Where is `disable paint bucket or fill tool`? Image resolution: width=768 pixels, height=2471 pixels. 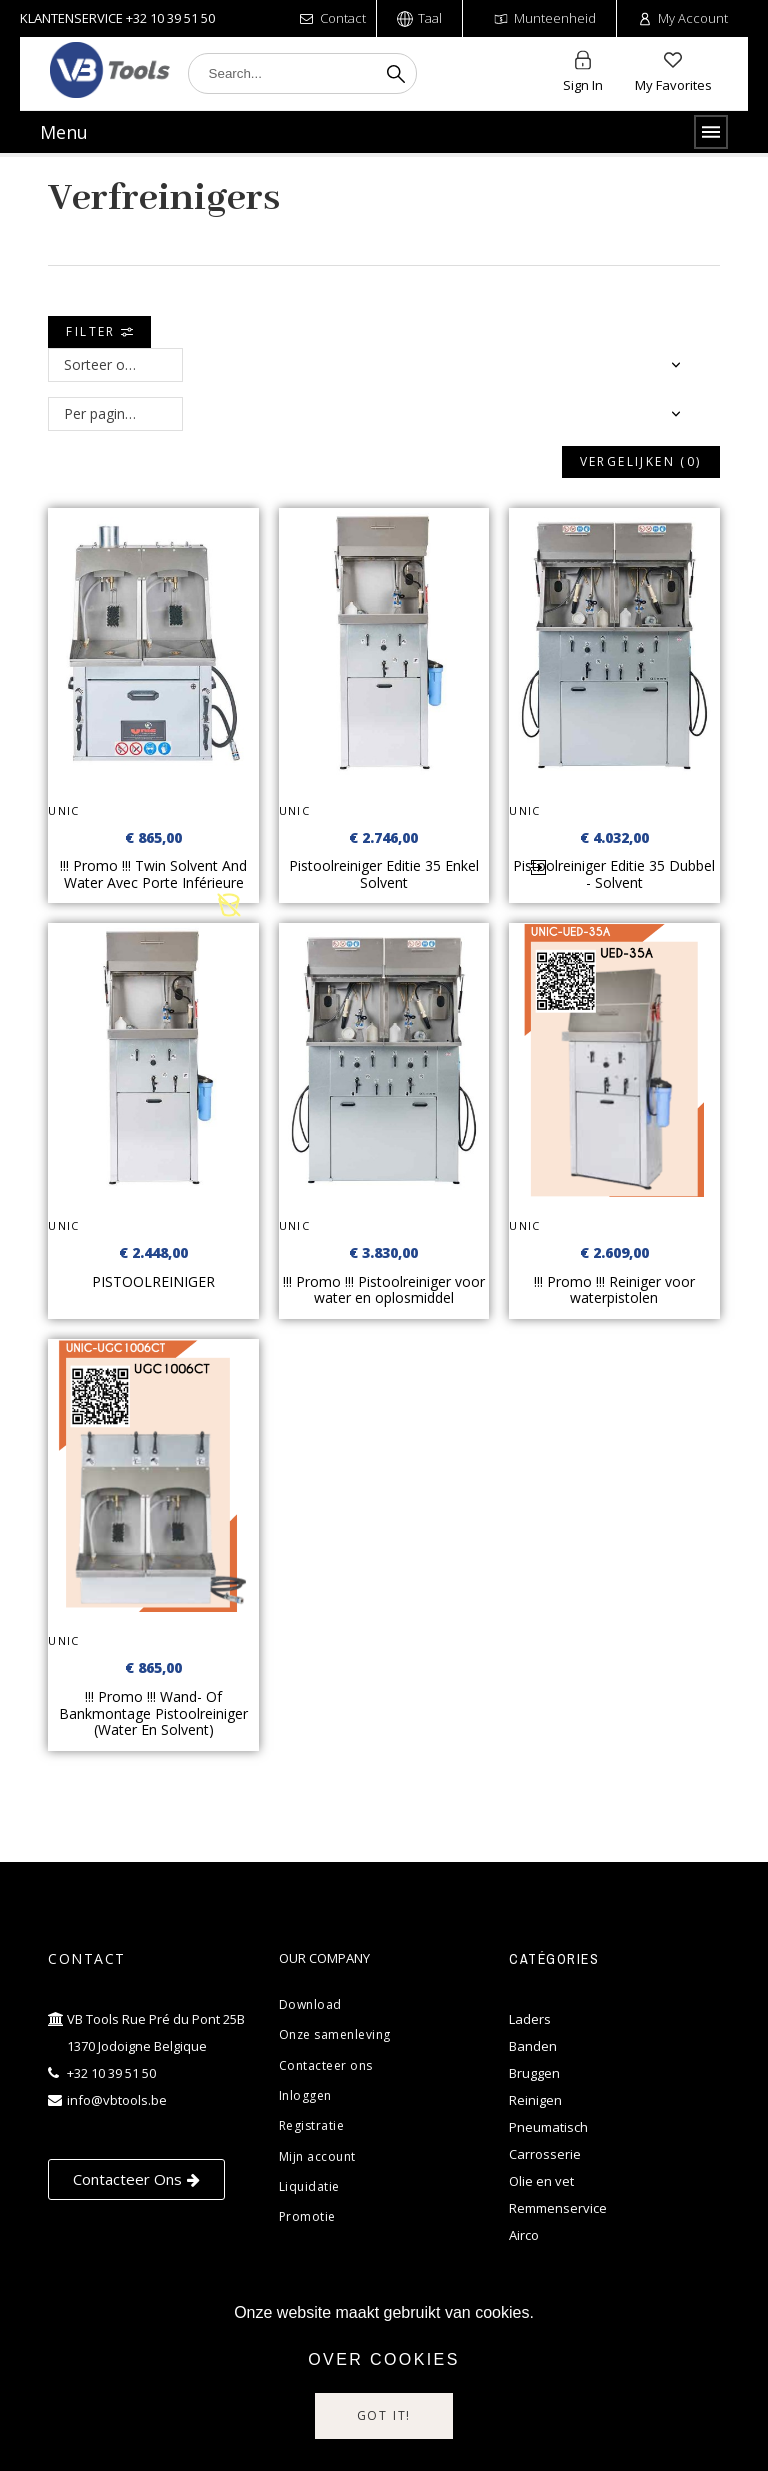
disable paint bucket or fill tool is located at coordinates (229, 905).